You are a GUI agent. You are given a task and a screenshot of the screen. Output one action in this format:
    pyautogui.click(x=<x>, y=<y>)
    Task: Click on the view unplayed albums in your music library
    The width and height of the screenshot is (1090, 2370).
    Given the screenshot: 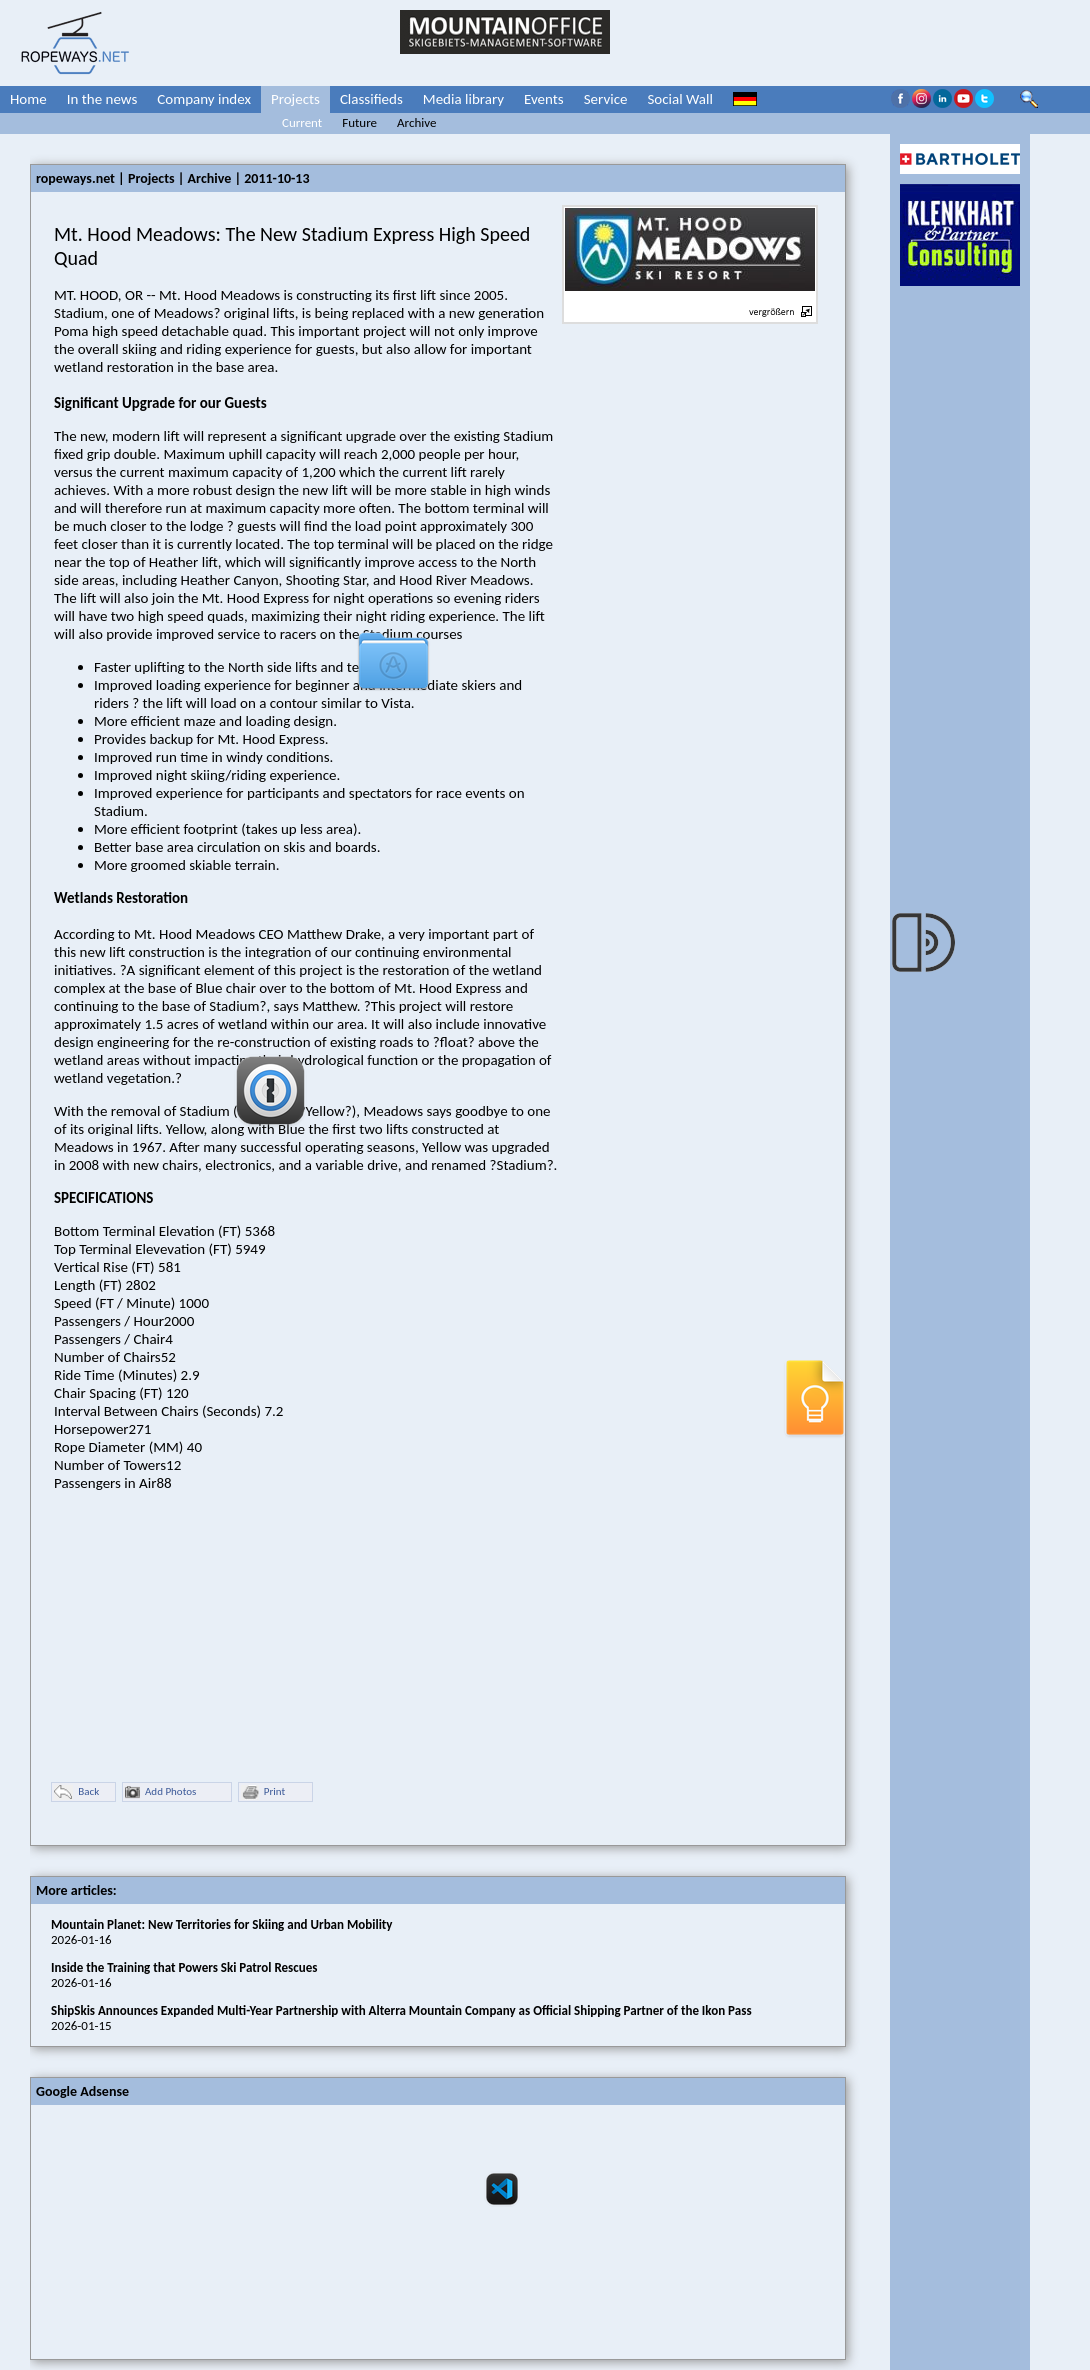 What is the action you would take?
    pyautogui.click(x=921, y=942)
    